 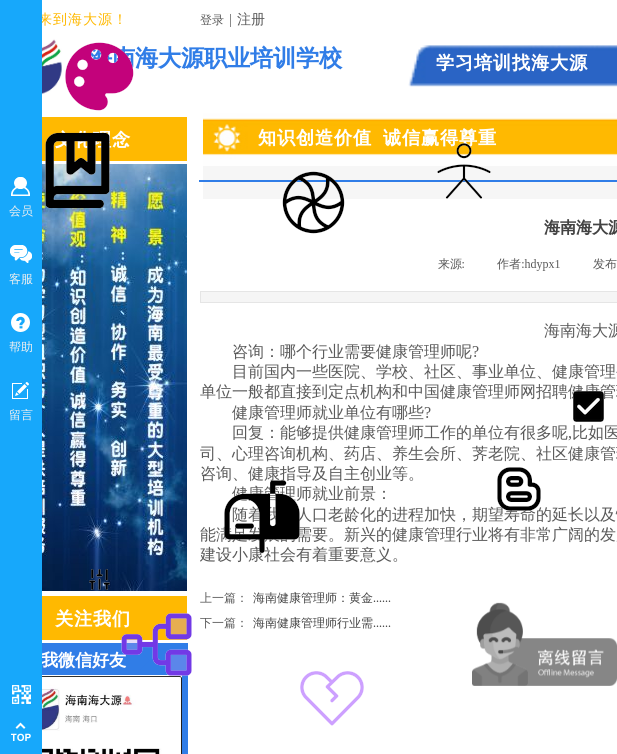 What do you see at coordinates (99, 579) in the screenshot?
I see `adjust settings or preferences` at bounding box center [99, 579].